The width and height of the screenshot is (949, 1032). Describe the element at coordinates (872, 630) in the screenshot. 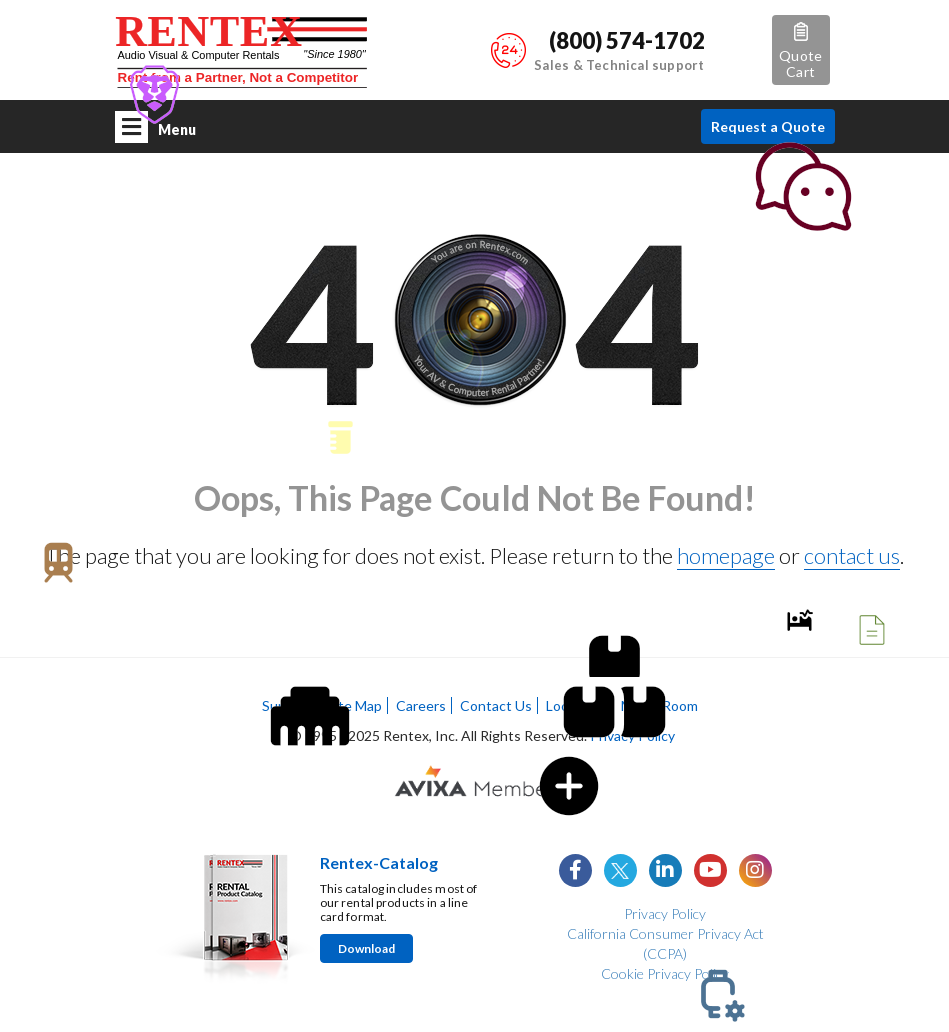

I see `view document or text file` at that location.